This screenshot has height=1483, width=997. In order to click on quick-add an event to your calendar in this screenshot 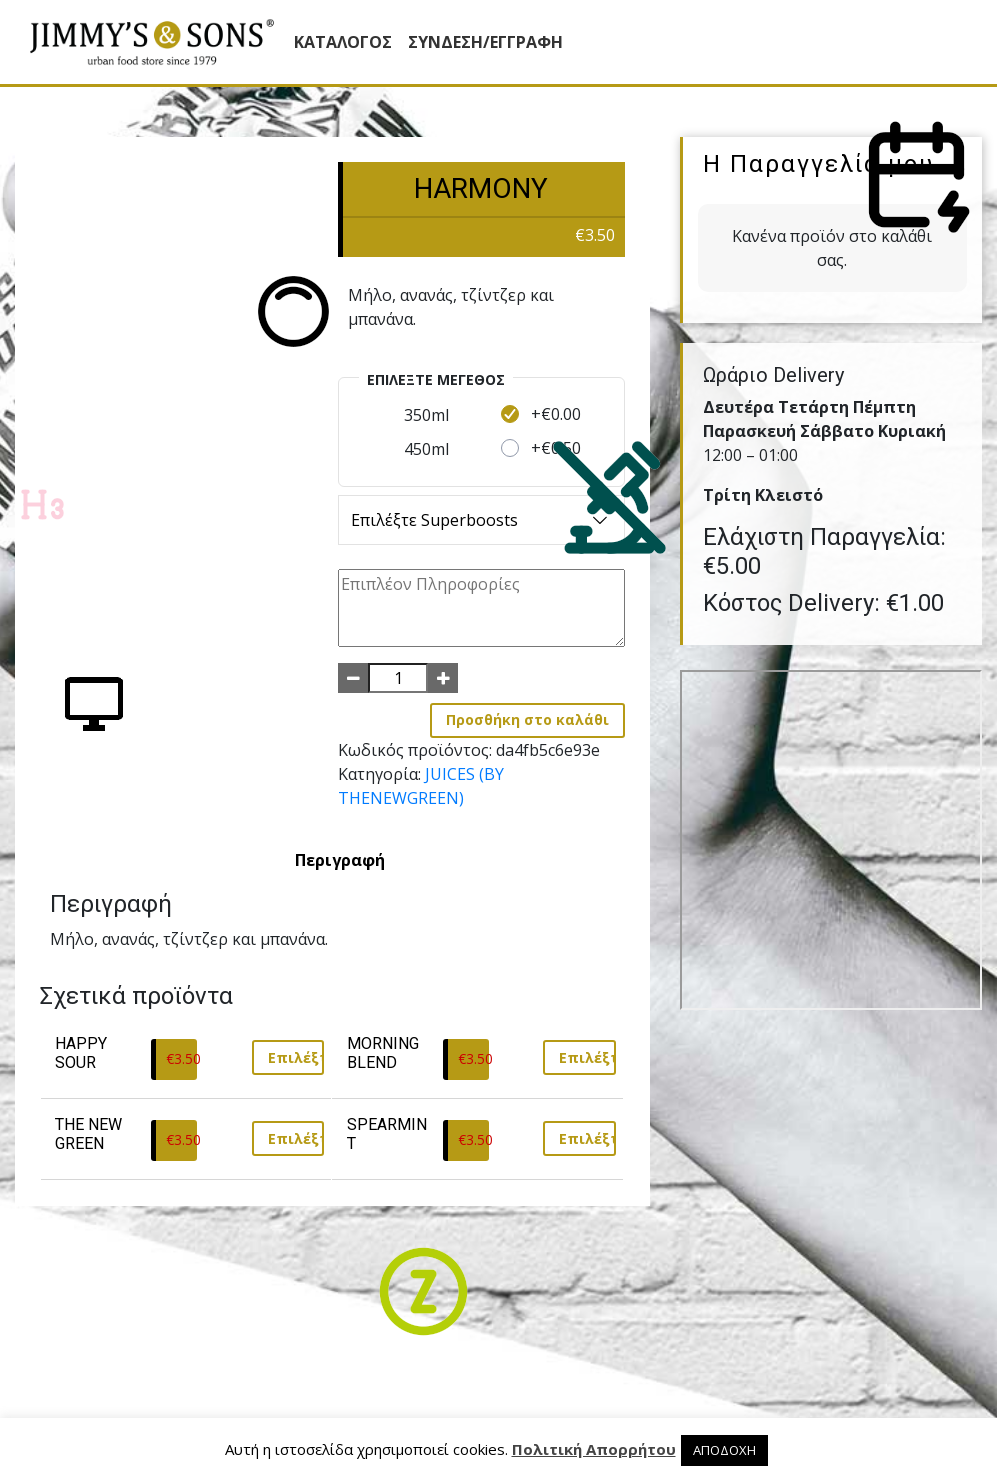, I will do `click(916, 174)`.